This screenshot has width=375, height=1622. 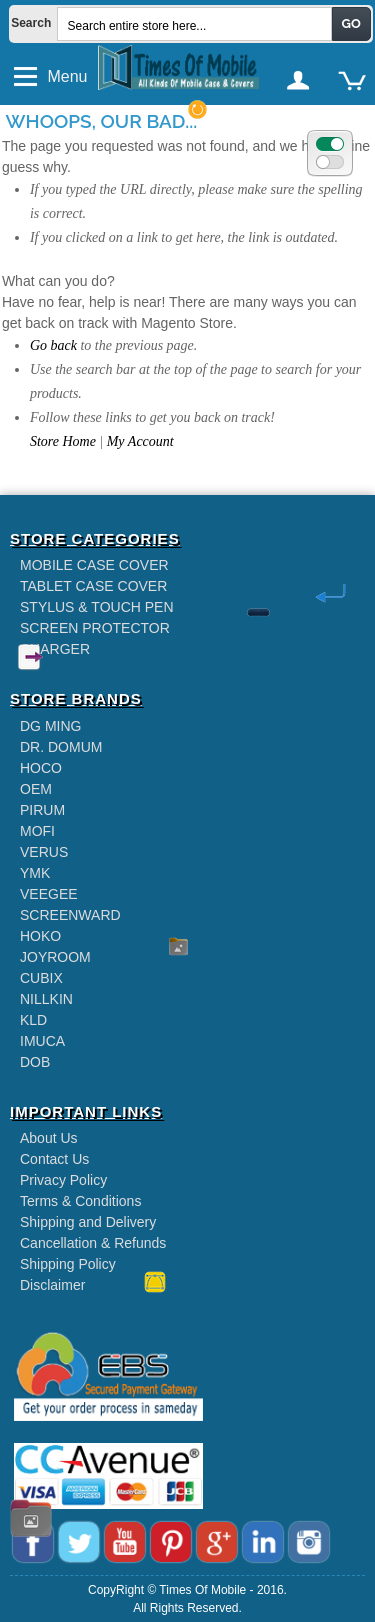 I want to click on reboot or restart the system, so click(x=197, y=109).